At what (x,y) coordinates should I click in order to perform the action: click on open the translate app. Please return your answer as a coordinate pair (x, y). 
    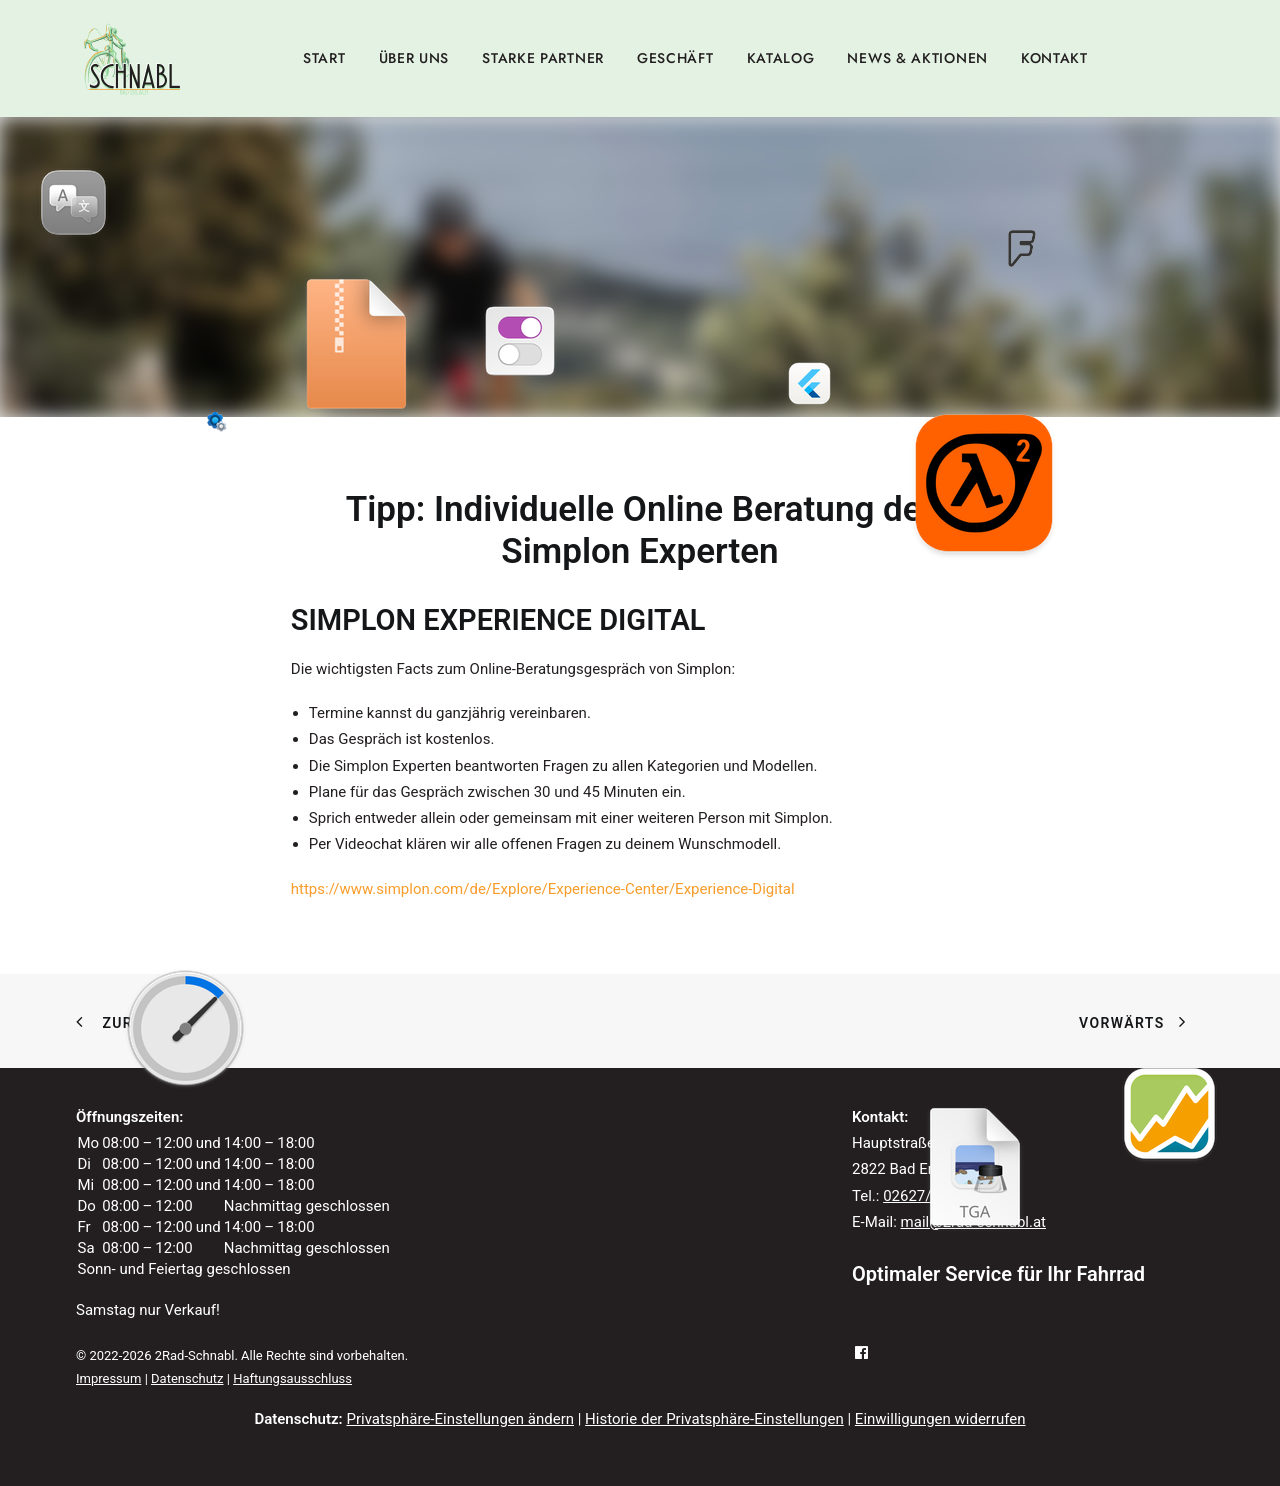
    Looking at the image, I should click on (73, 202).